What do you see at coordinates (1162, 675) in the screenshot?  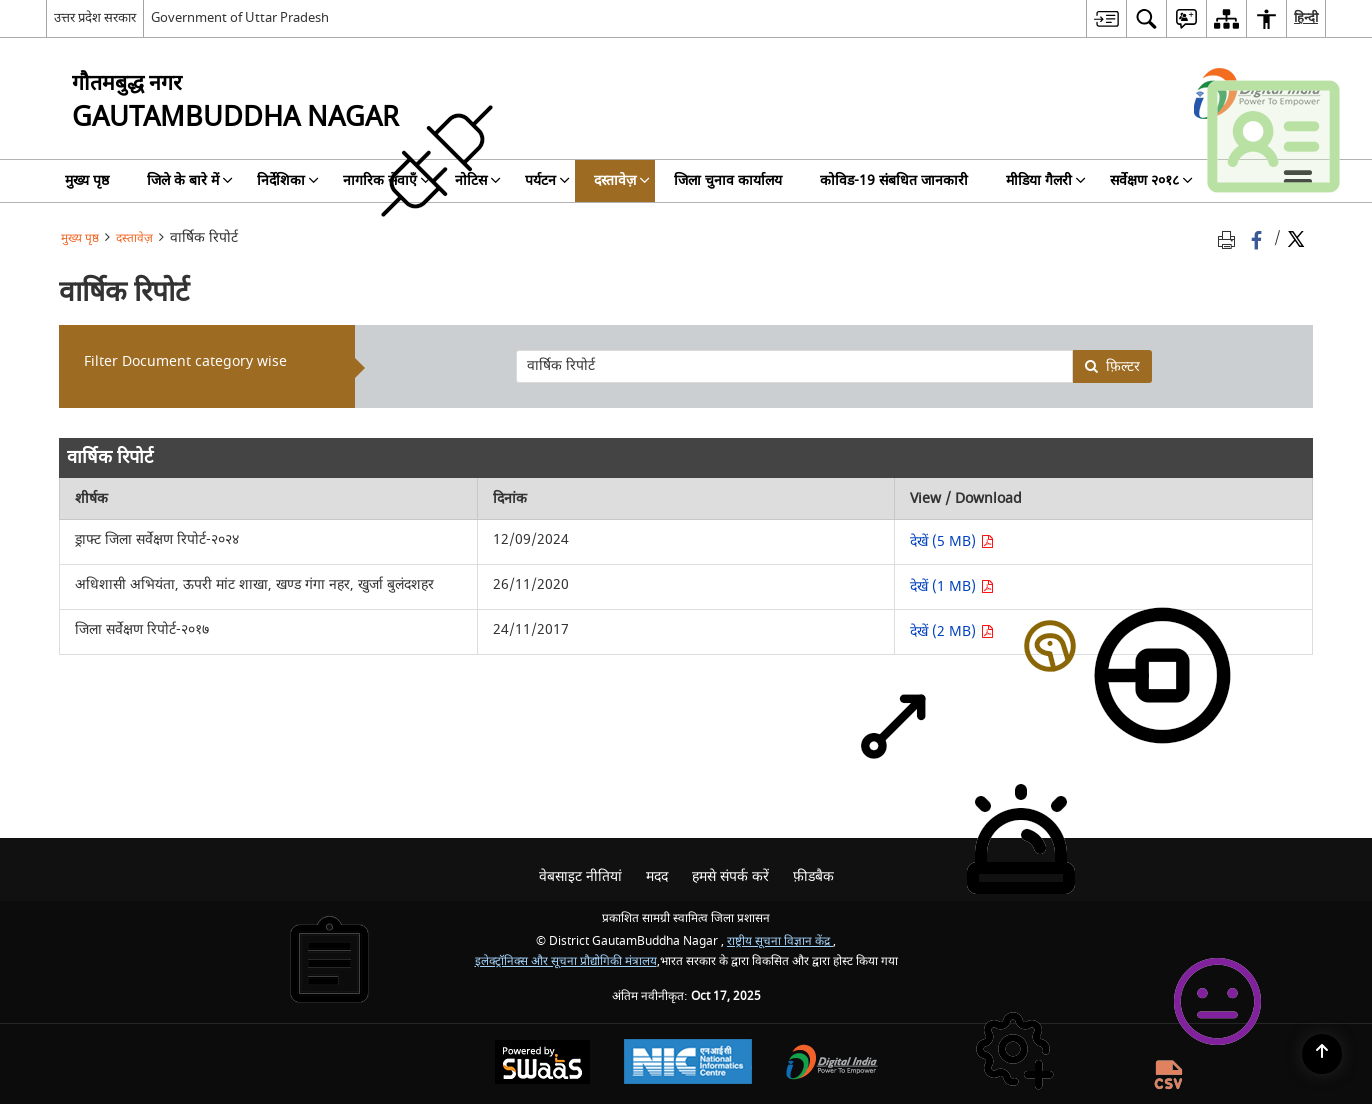 I see `open the Uber app` at bounding box center [1162, 675].